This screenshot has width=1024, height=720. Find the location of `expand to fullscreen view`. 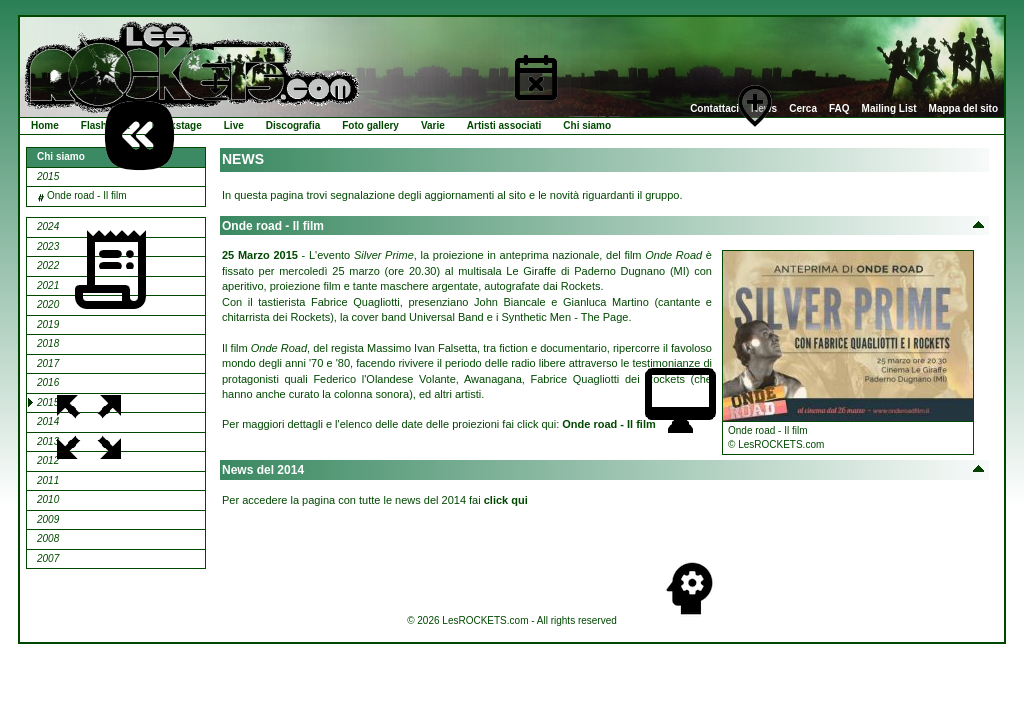

expand to fullscreen view is located at coordinates (89, 427).